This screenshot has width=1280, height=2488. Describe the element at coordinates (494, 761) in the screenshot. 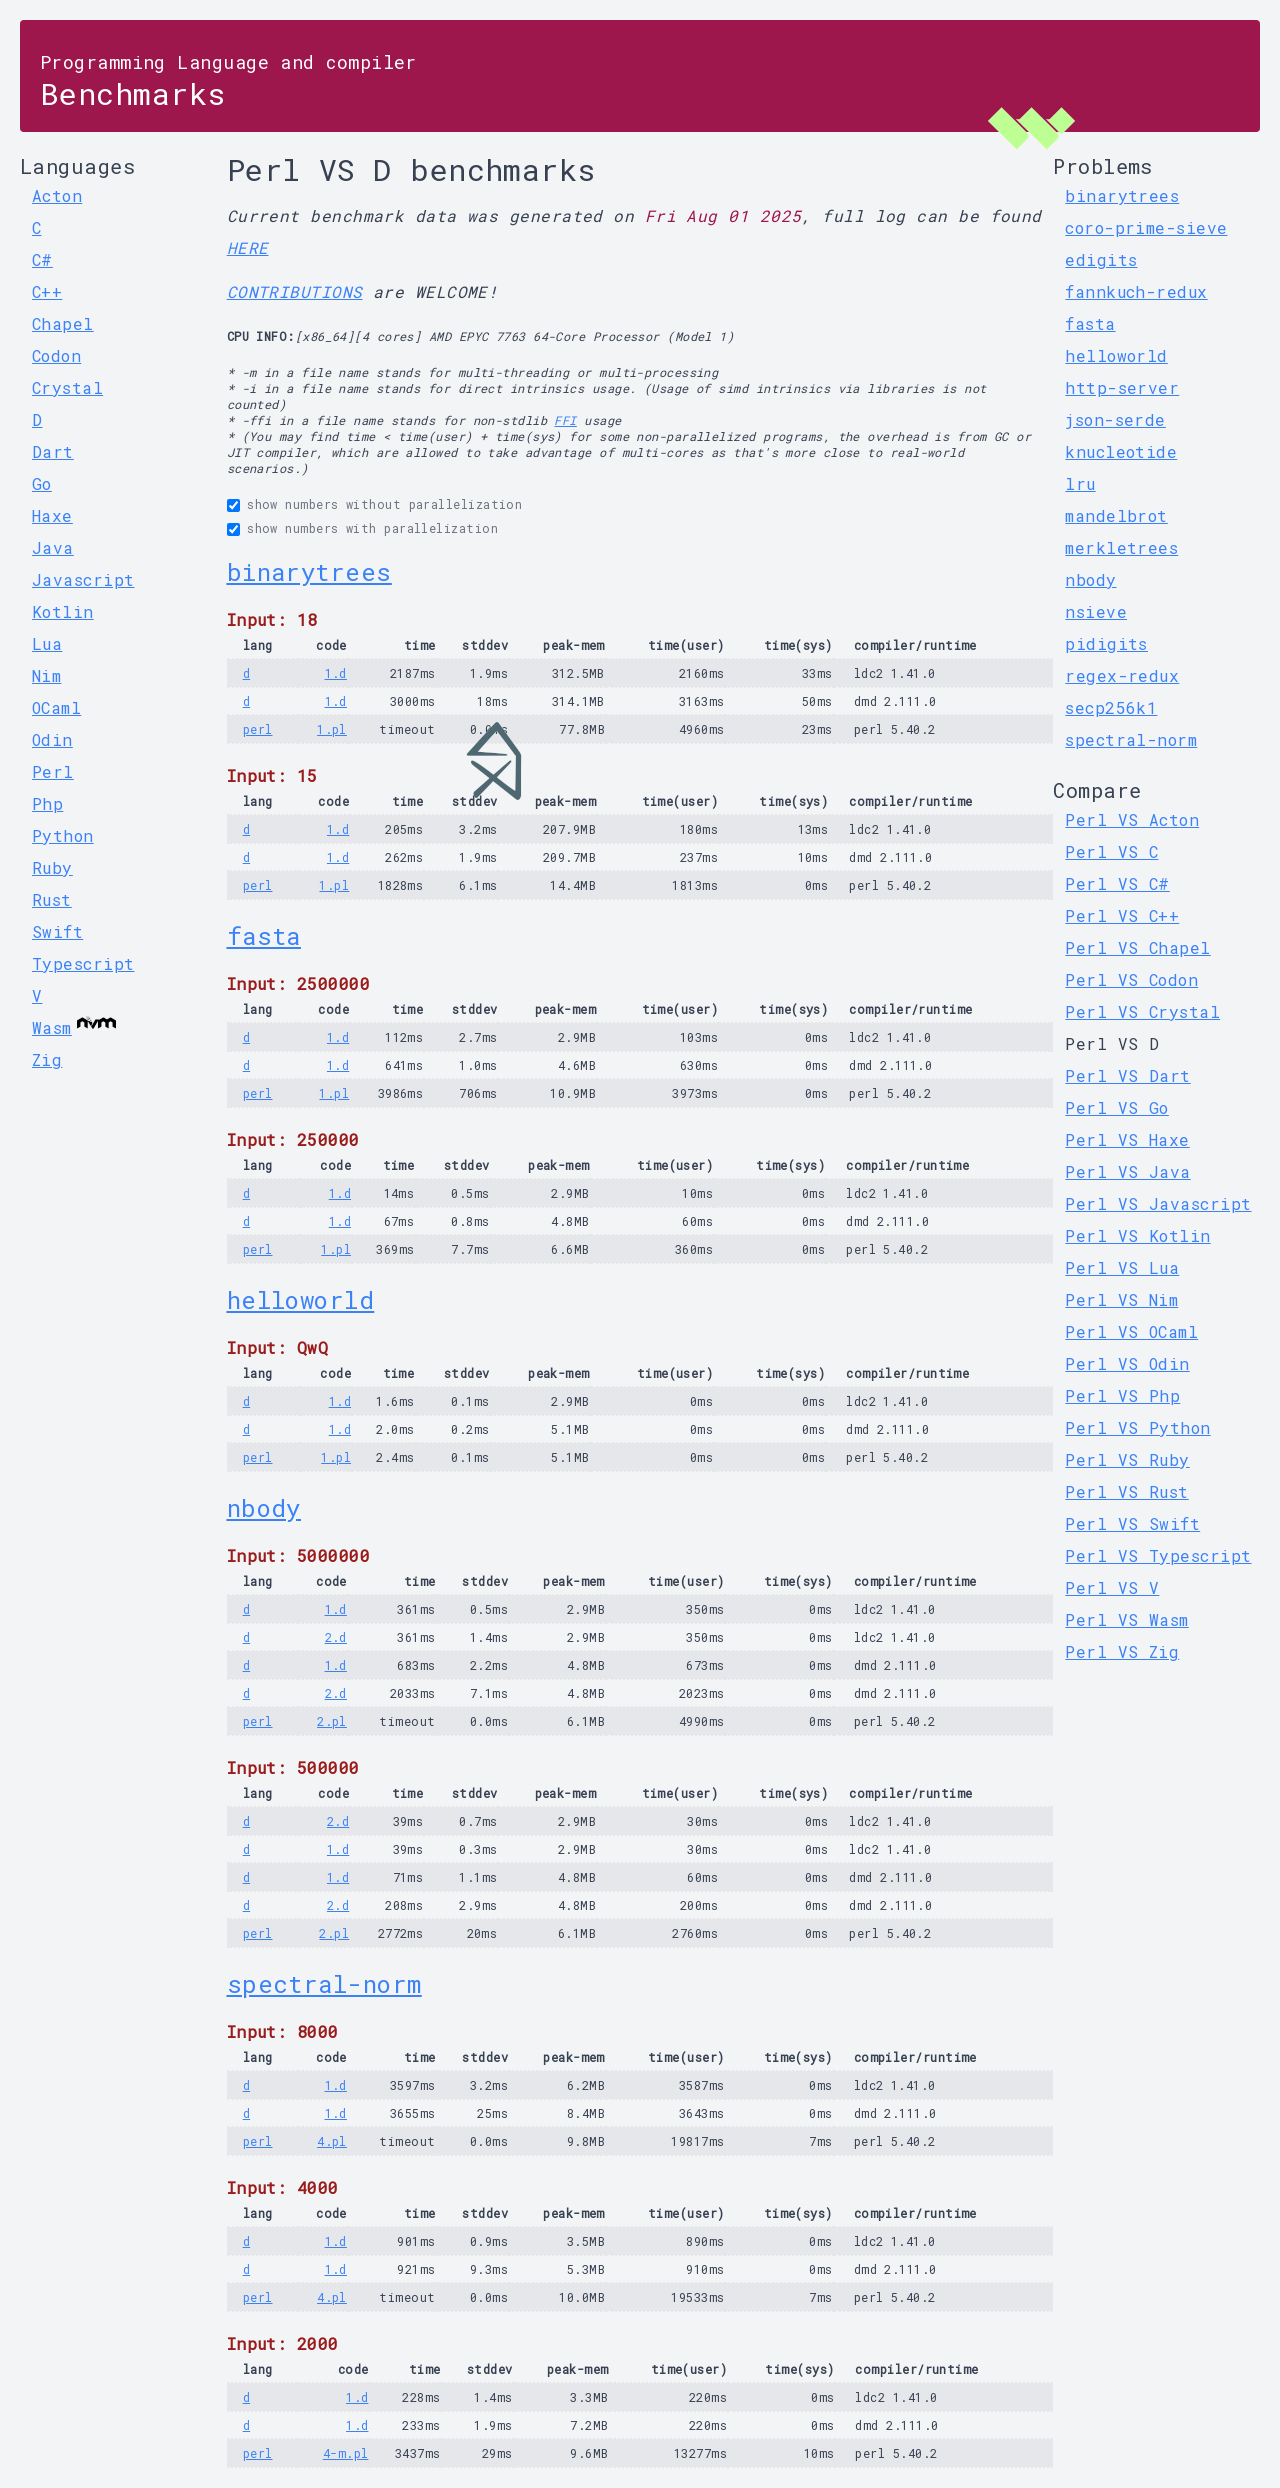

I see `open the Homify app` at that location.